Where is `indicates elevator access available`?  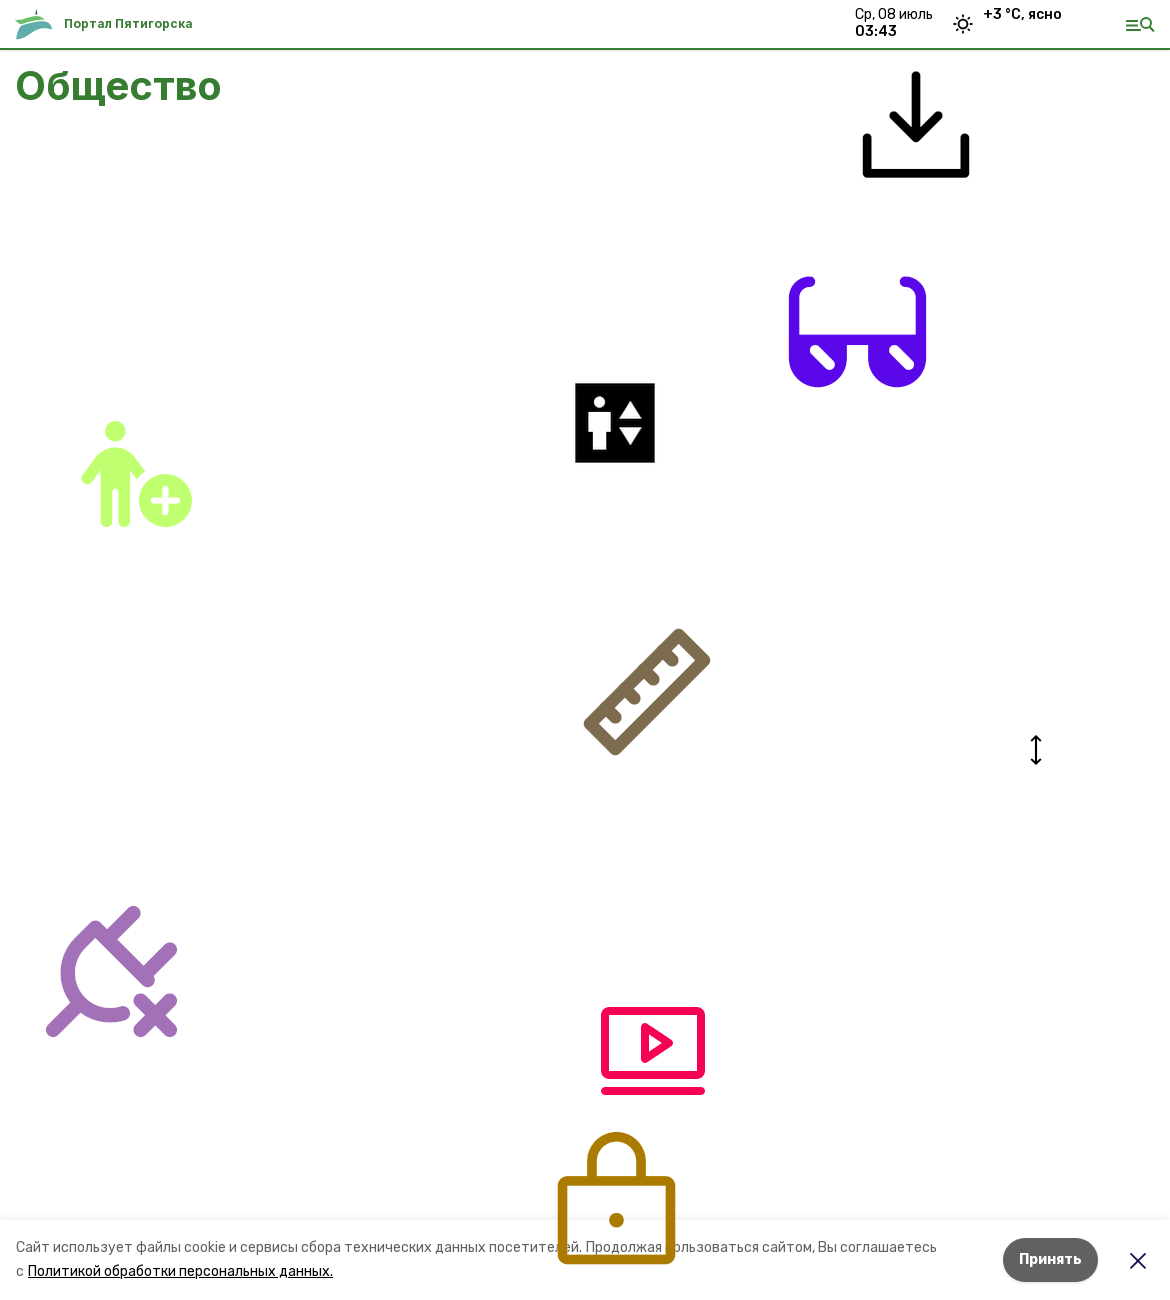 indicates elevator access available is located at coordinates (615, 423).